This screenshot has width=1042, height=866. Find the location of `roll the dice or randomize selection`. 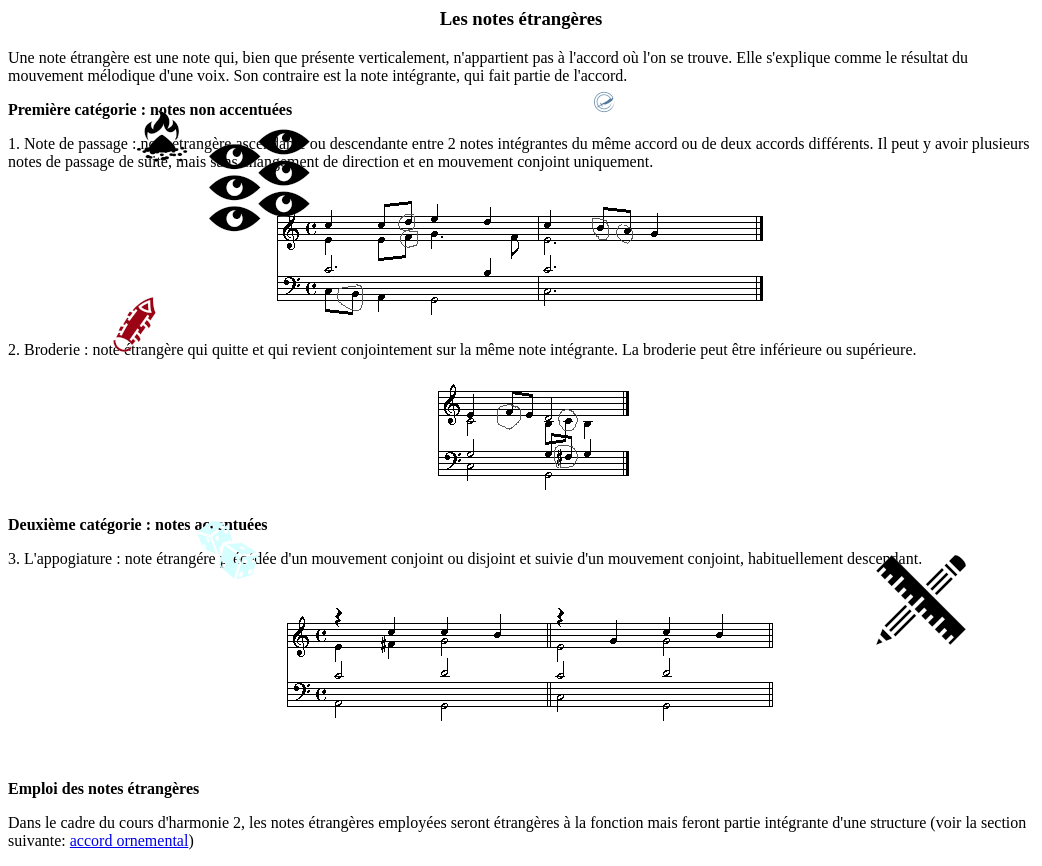

roll the dice or randomize selection is located at coordinates (228, 550).